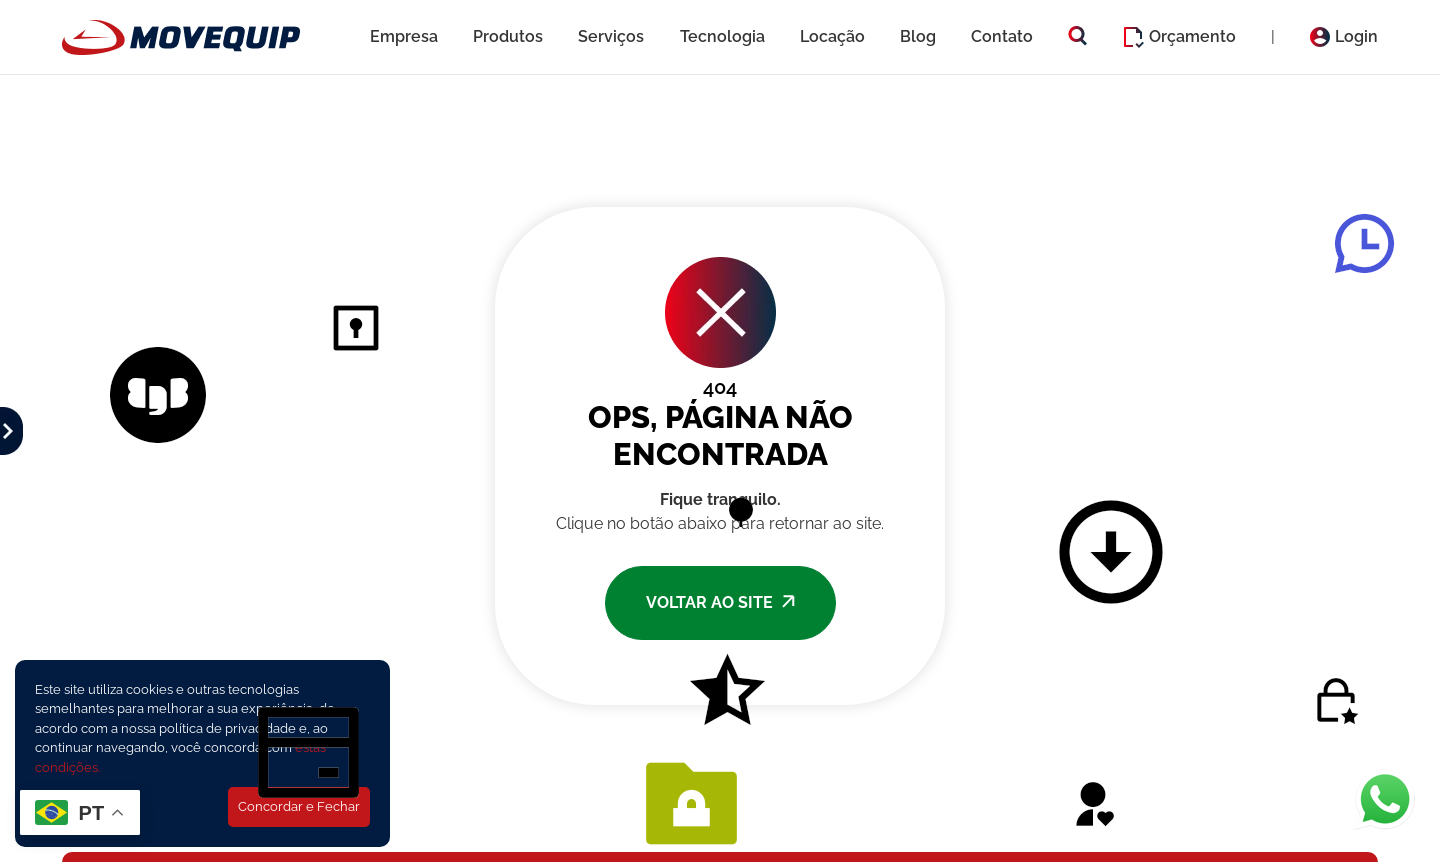  Describe the element at coordinates (1364, 243) in the screenshot. I see `view chat history` at that location.